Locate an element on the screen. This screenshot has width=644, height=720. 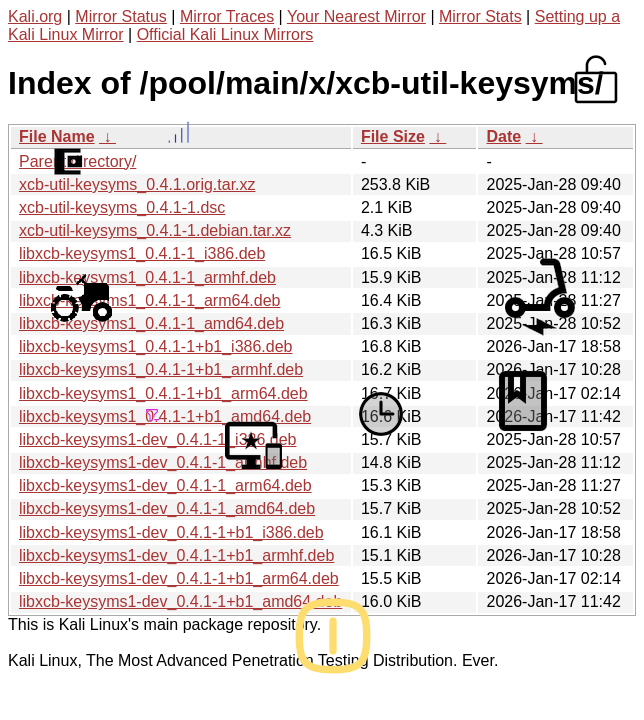
open your library or reading list is located at coordinates (523, 401).